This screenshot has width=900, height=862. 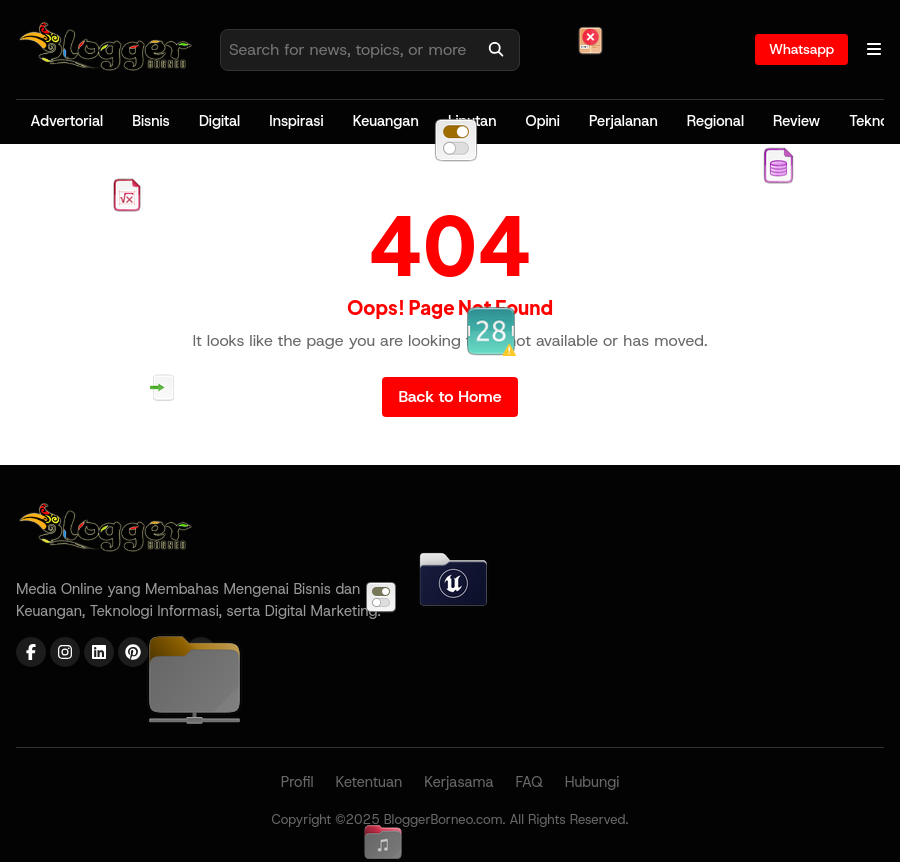 What do you see at coordinates (163, 387) in the screenshot?
I see `import a document or file` at bounding box center [163, 387].